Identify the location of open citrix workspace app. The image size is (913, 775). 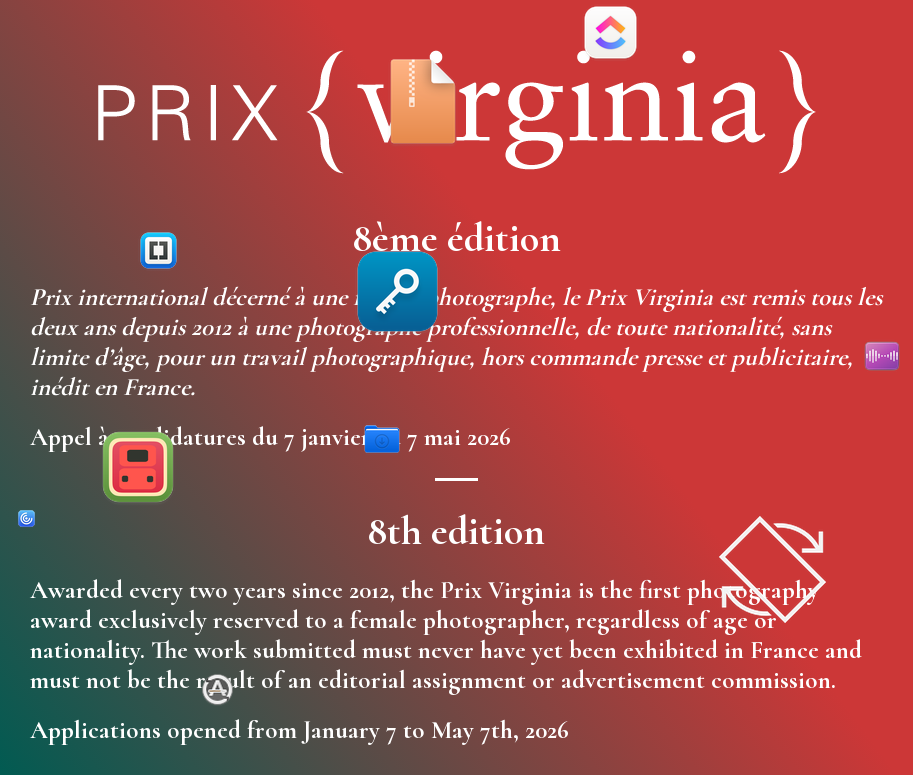
(26, 518).